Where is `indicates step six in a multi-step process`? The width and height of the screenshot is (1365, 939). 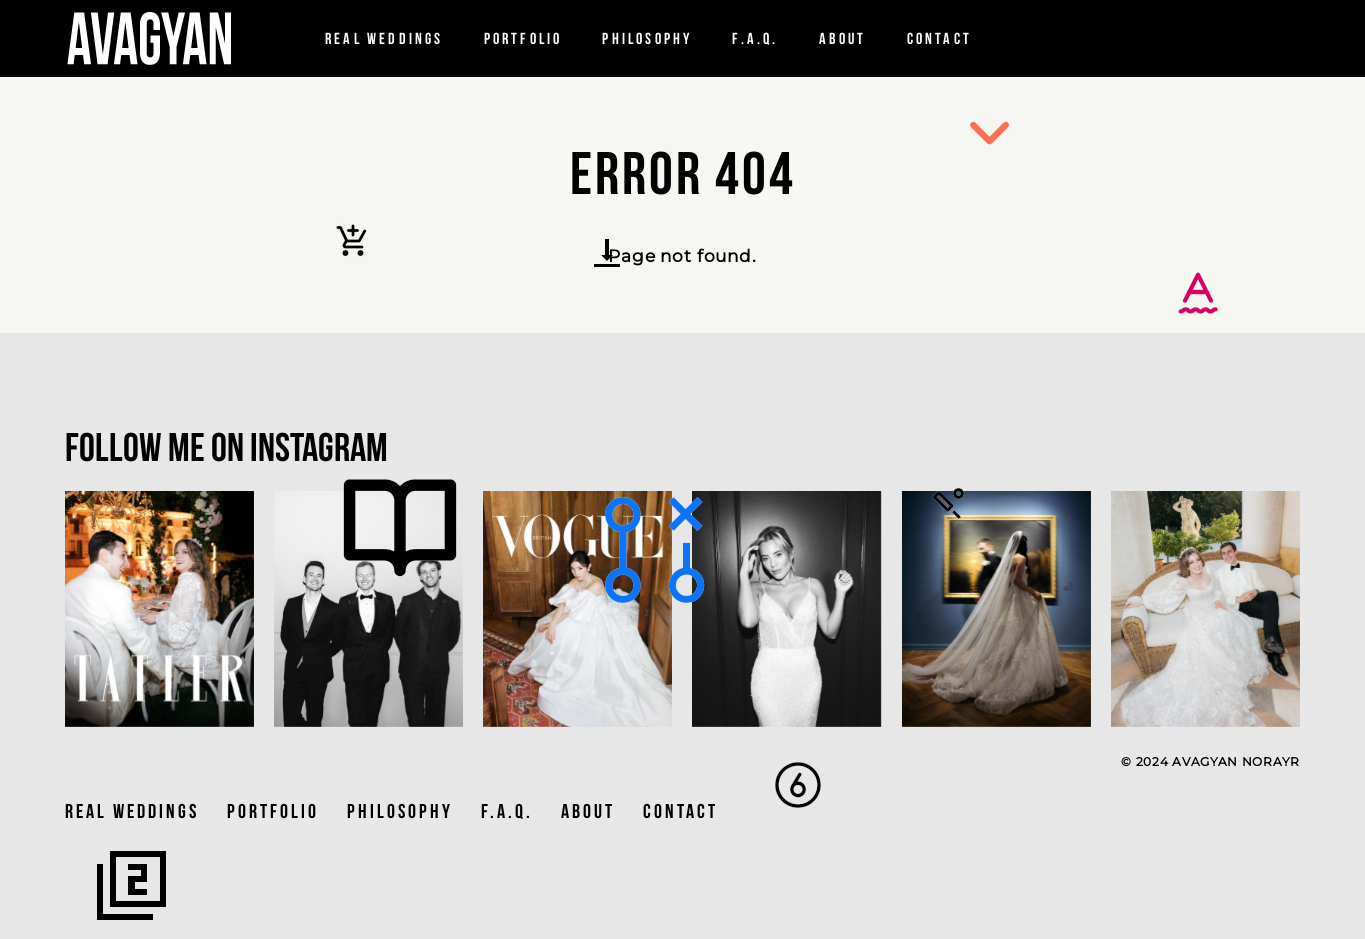
indicates step six in a multi-step process is located at coordinates (798, 785).